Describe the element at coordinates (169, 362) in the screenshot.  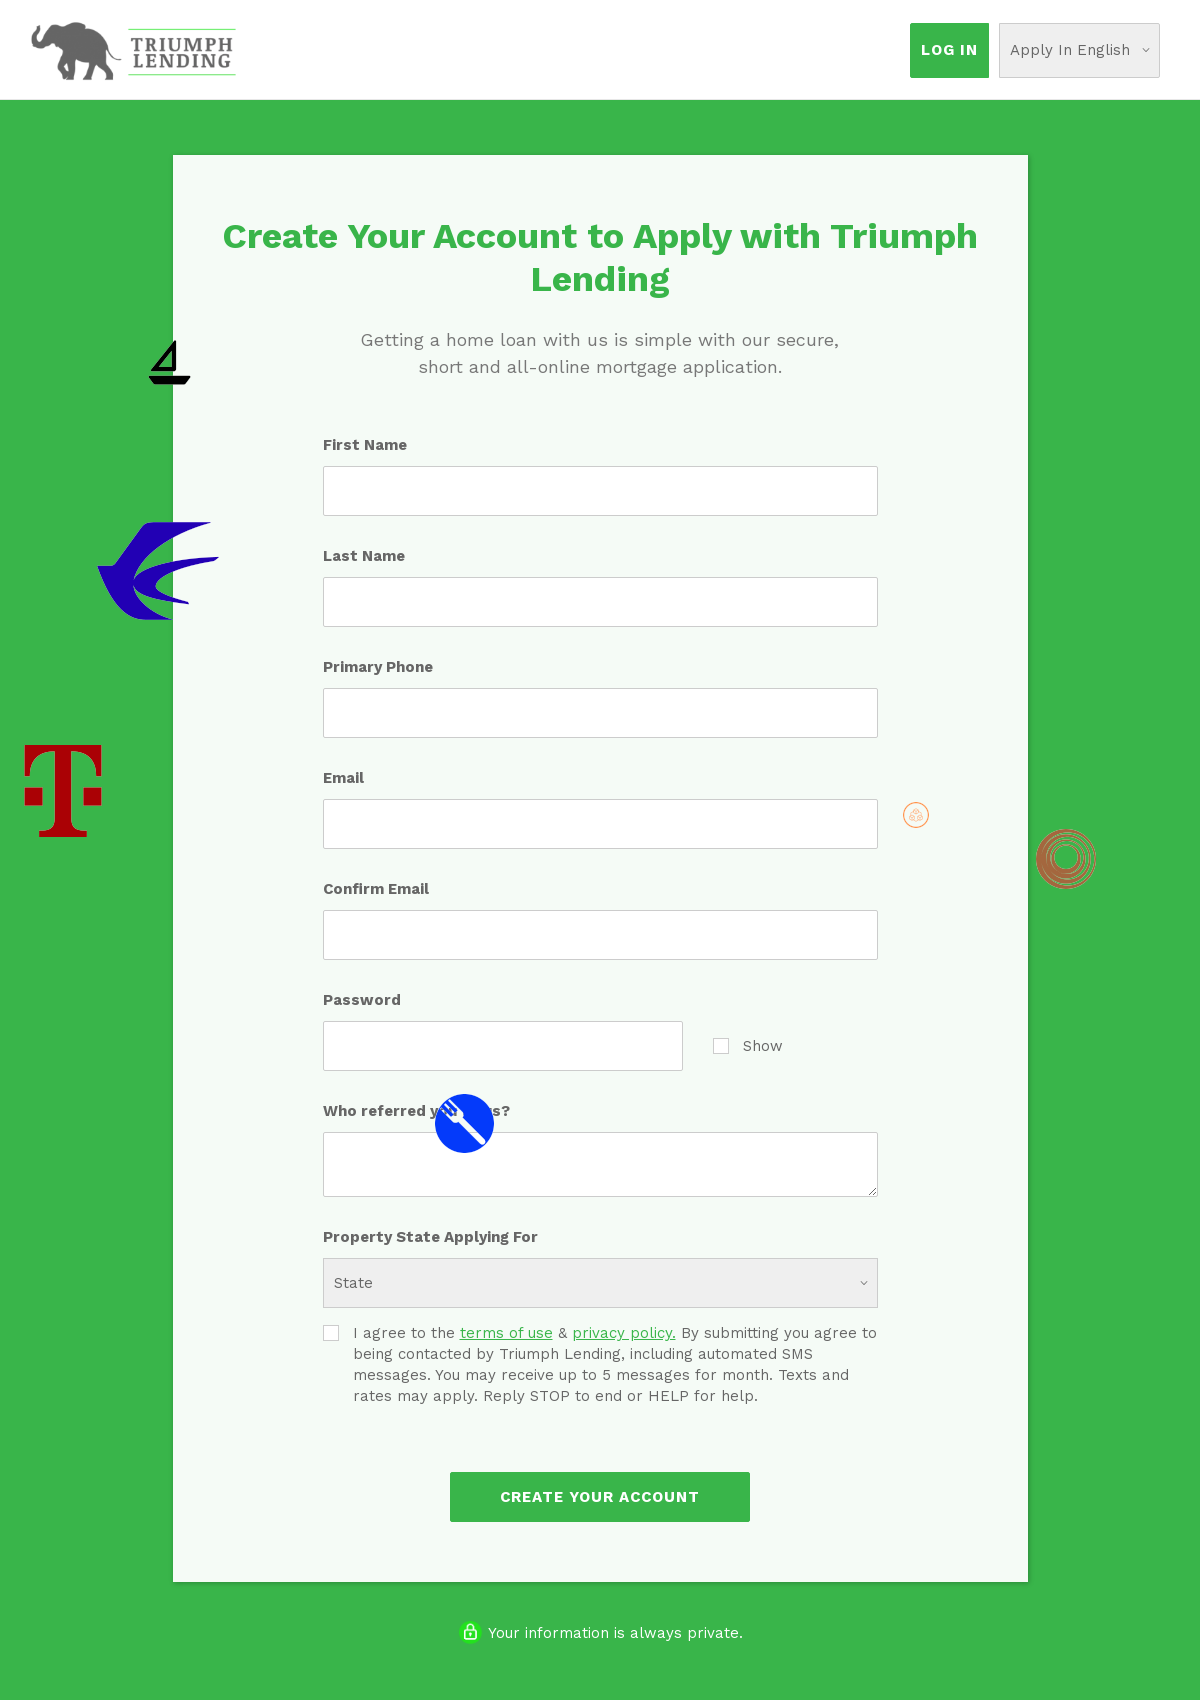
I see `navigate to sailing or boating features` at that location.